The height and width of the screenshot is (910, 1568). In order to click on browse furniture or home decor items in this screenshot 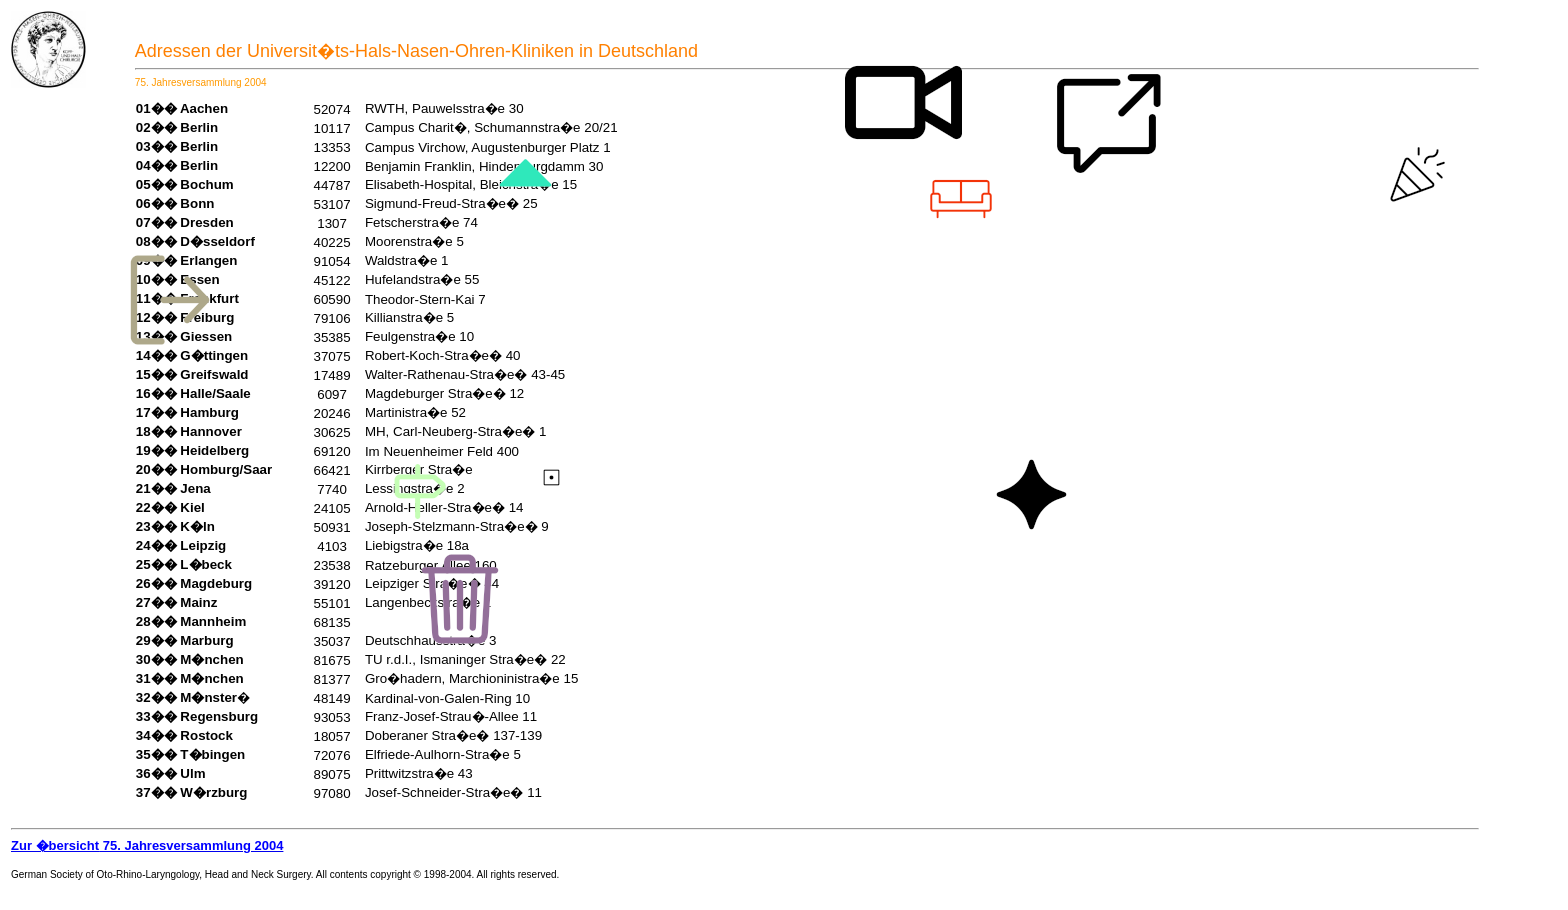, I will do `click(961, 198)`.